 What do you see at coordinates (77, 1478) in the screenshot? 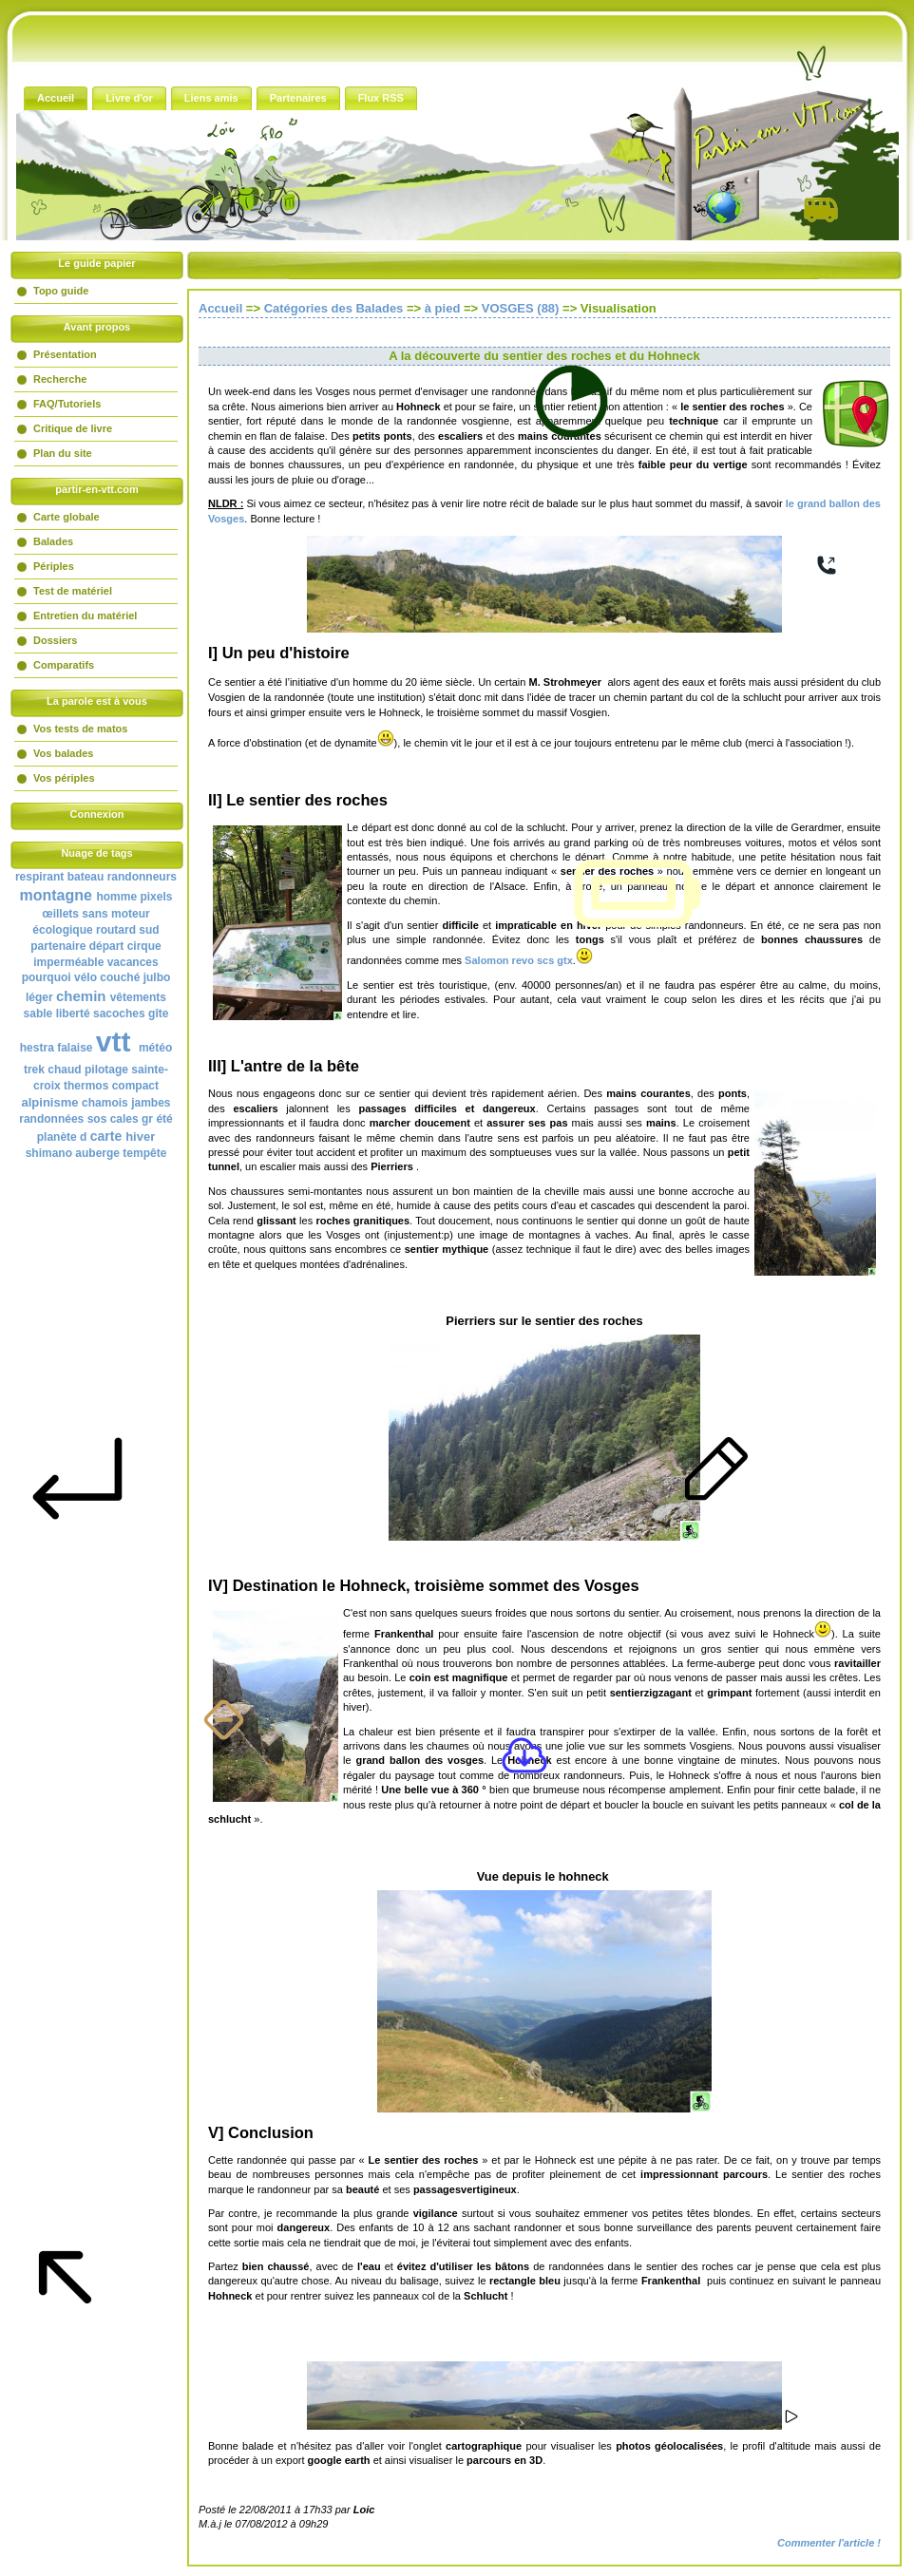
I see `return to previous line or entry` at bounding box center [77, 1478].